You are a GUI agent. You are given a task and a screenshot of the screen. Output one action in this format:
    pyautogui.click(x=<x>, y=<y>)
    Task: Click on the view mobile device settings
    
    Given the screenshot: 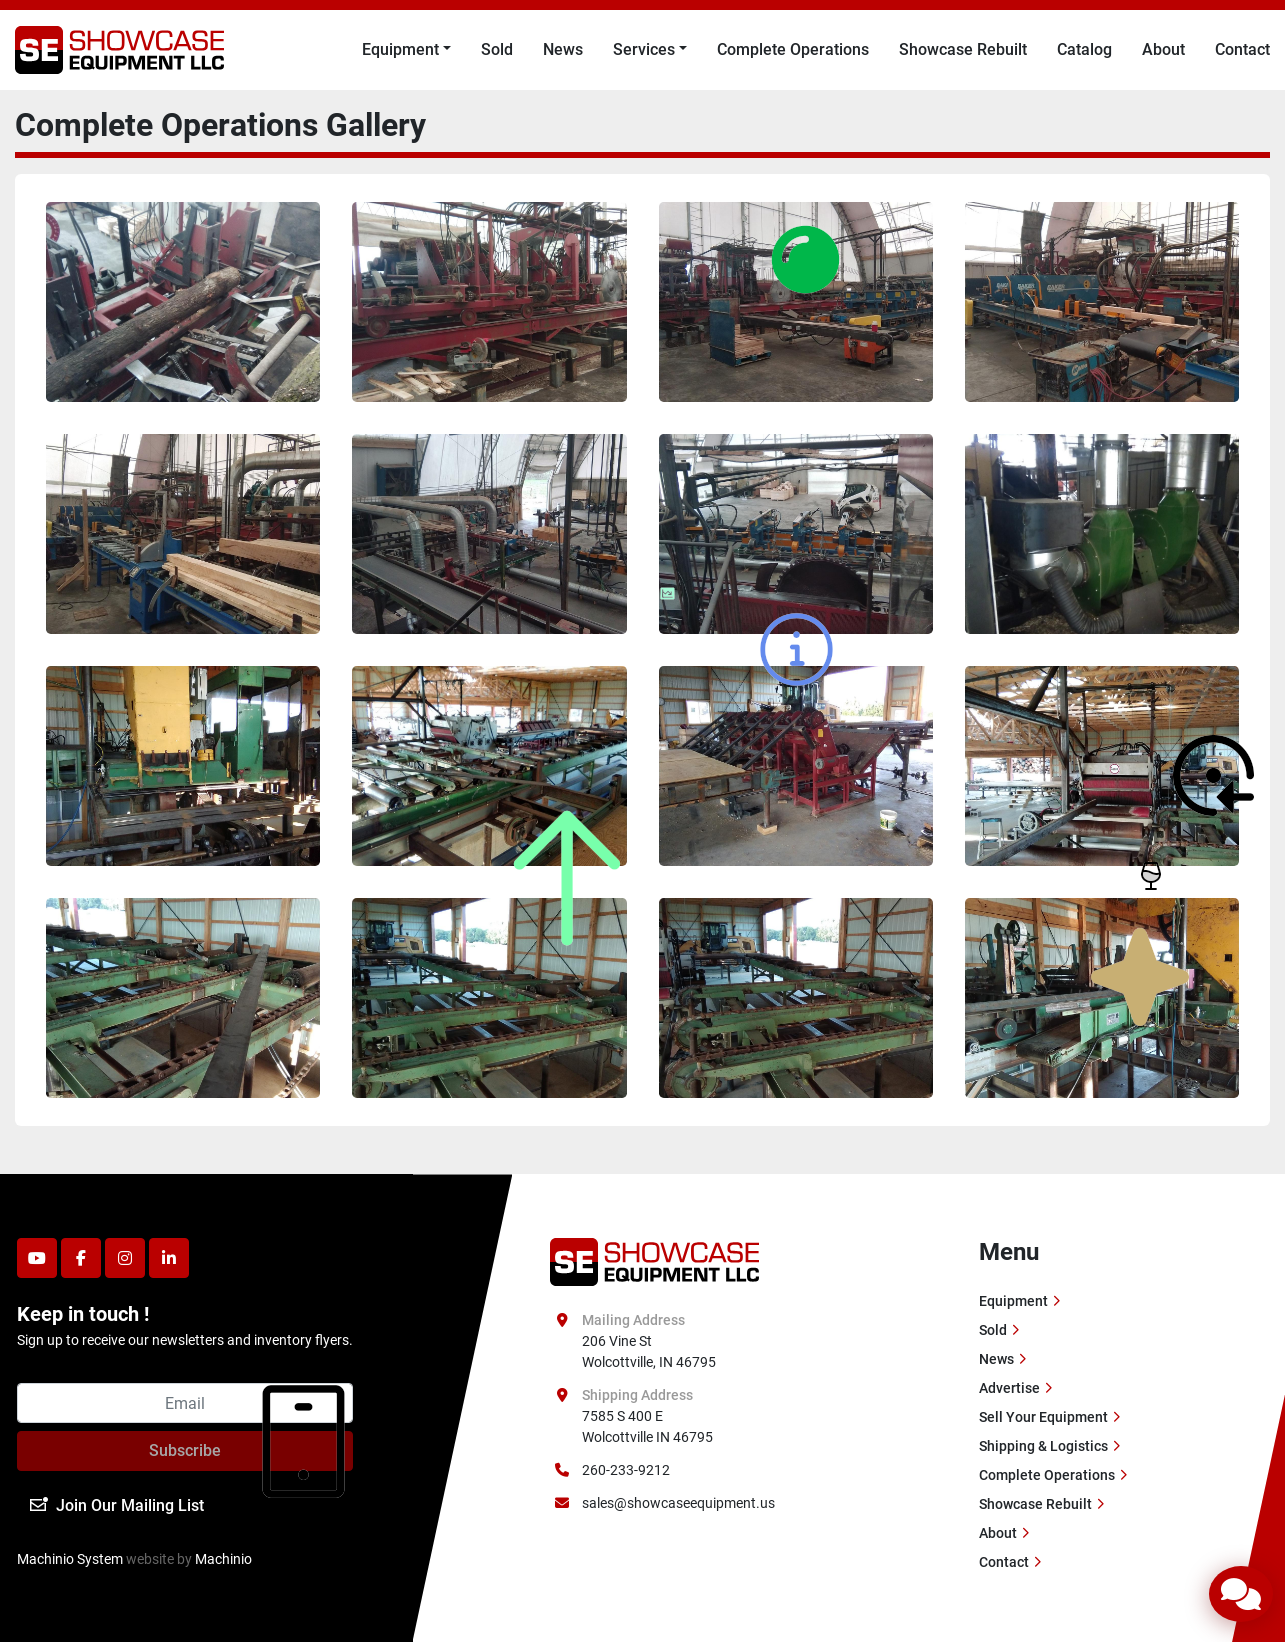 What is the action you would take?
    pyautogui.click(x=303, y=1441)
    